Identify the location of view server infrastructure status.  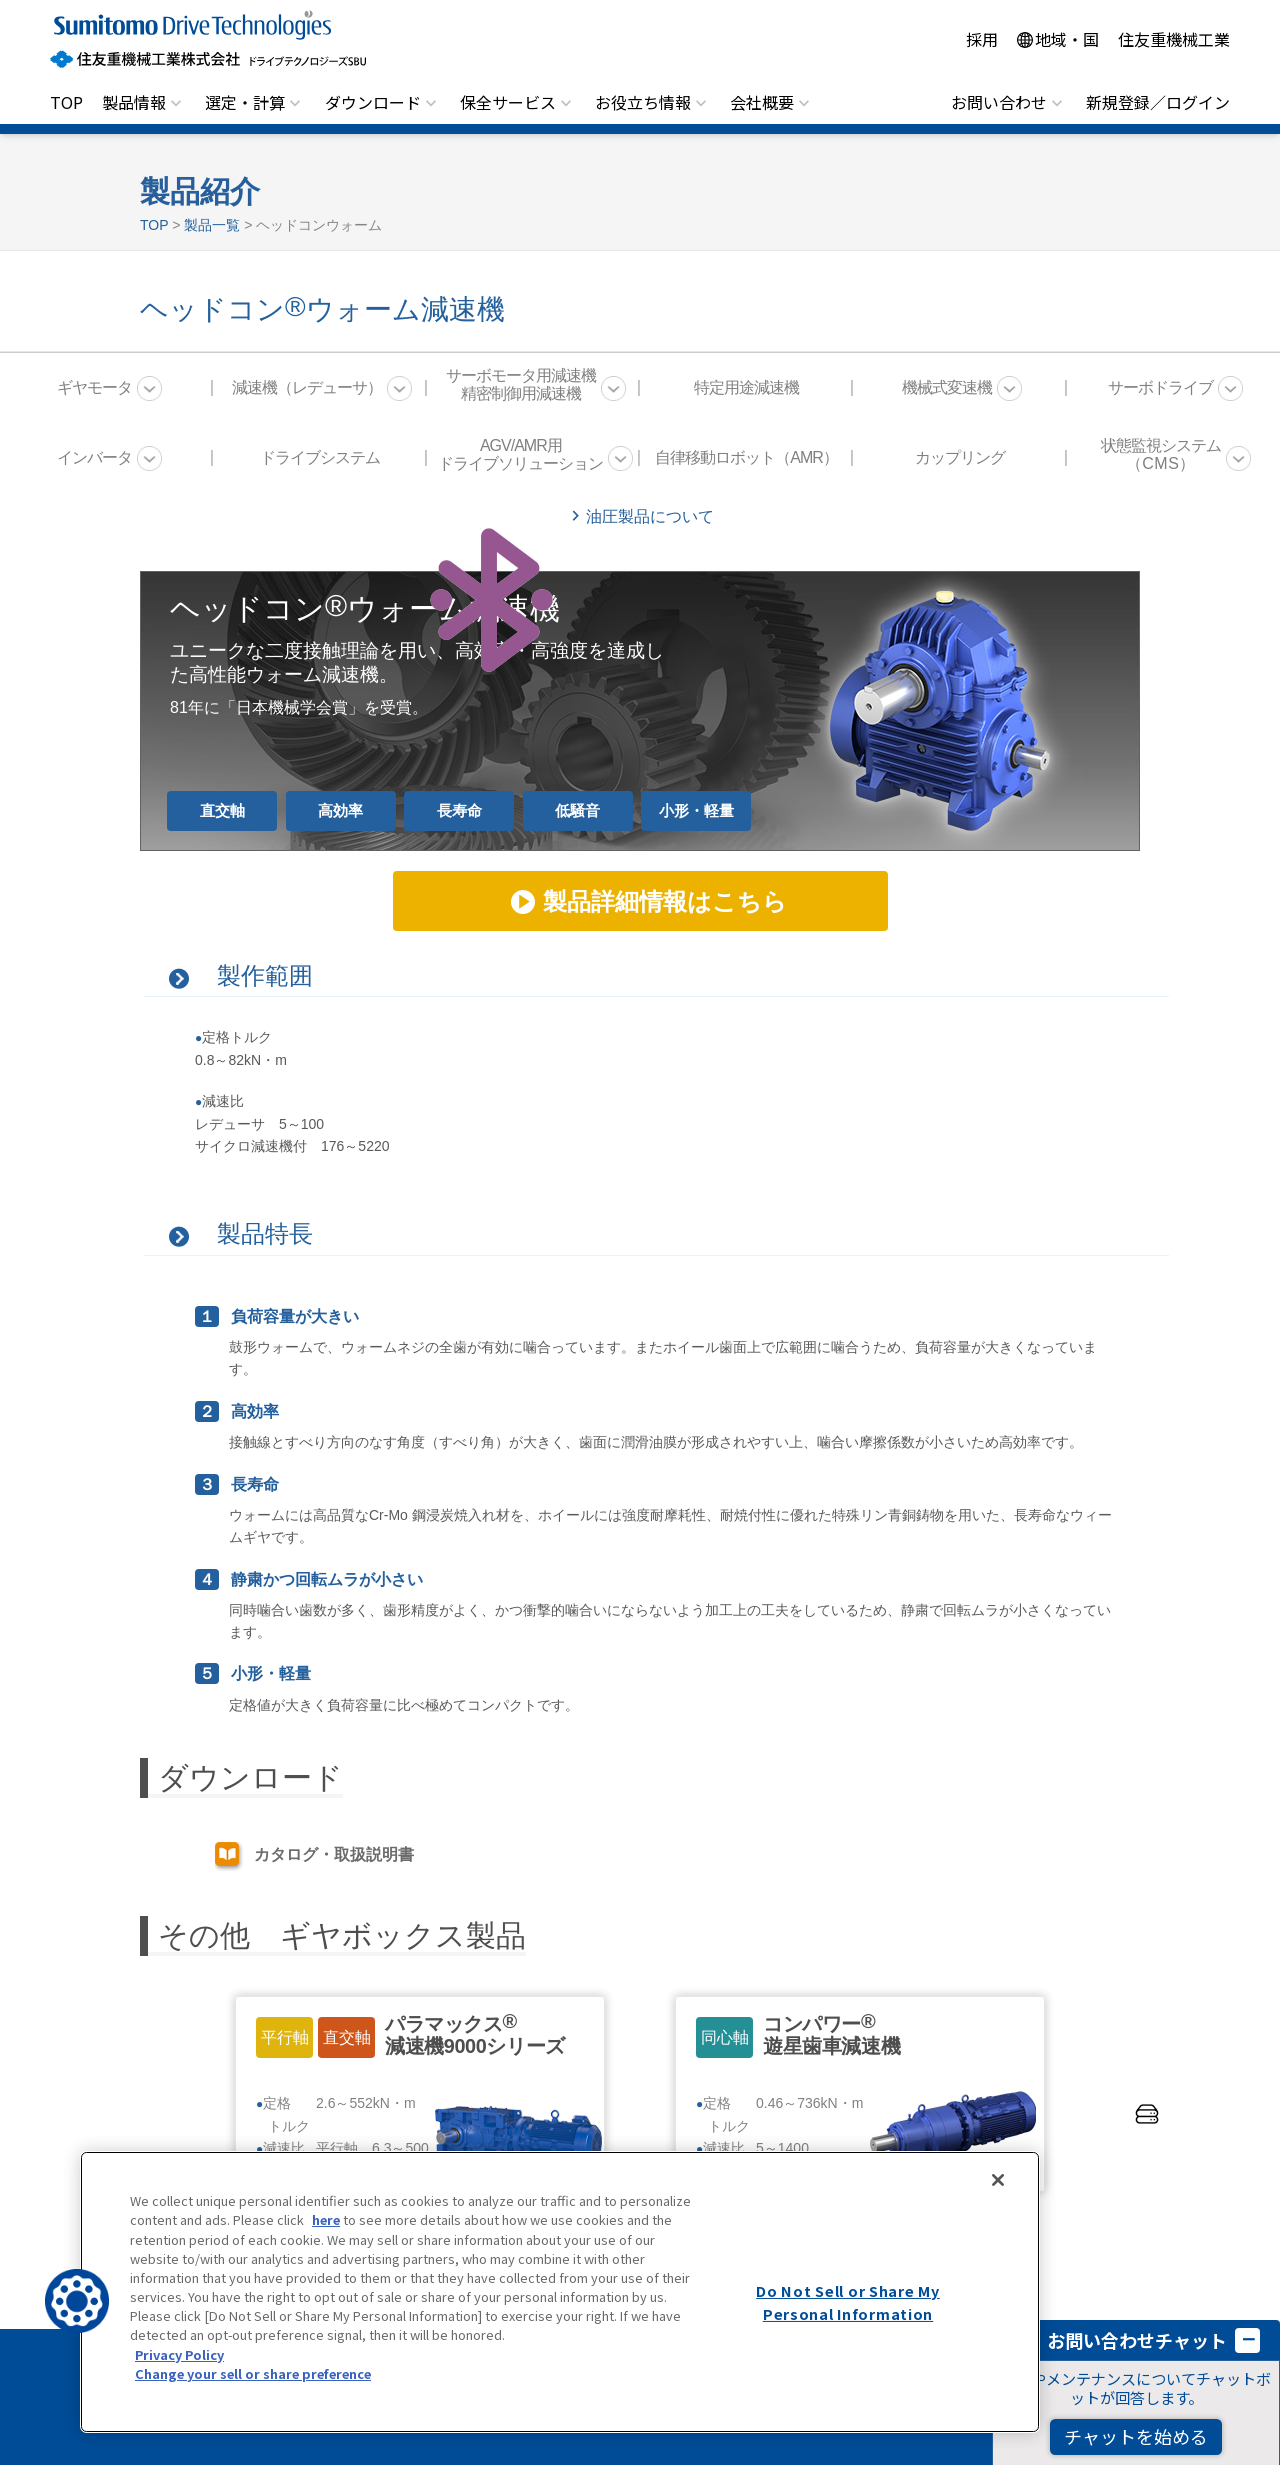
(1147, 2114).